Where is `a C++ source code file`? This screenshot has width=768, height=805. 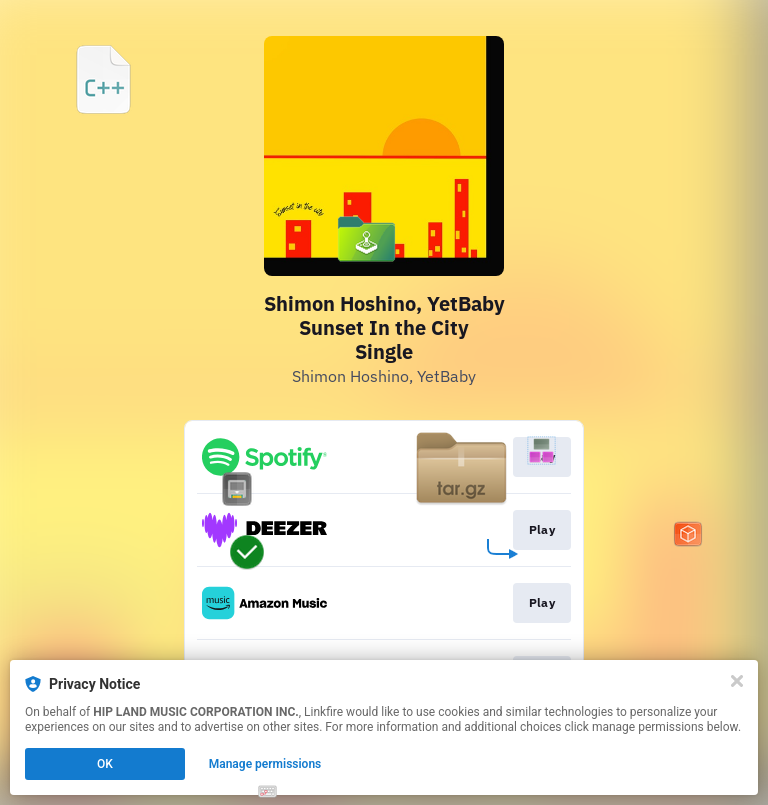
a C++ source code file is located at coordinates (103, 79).